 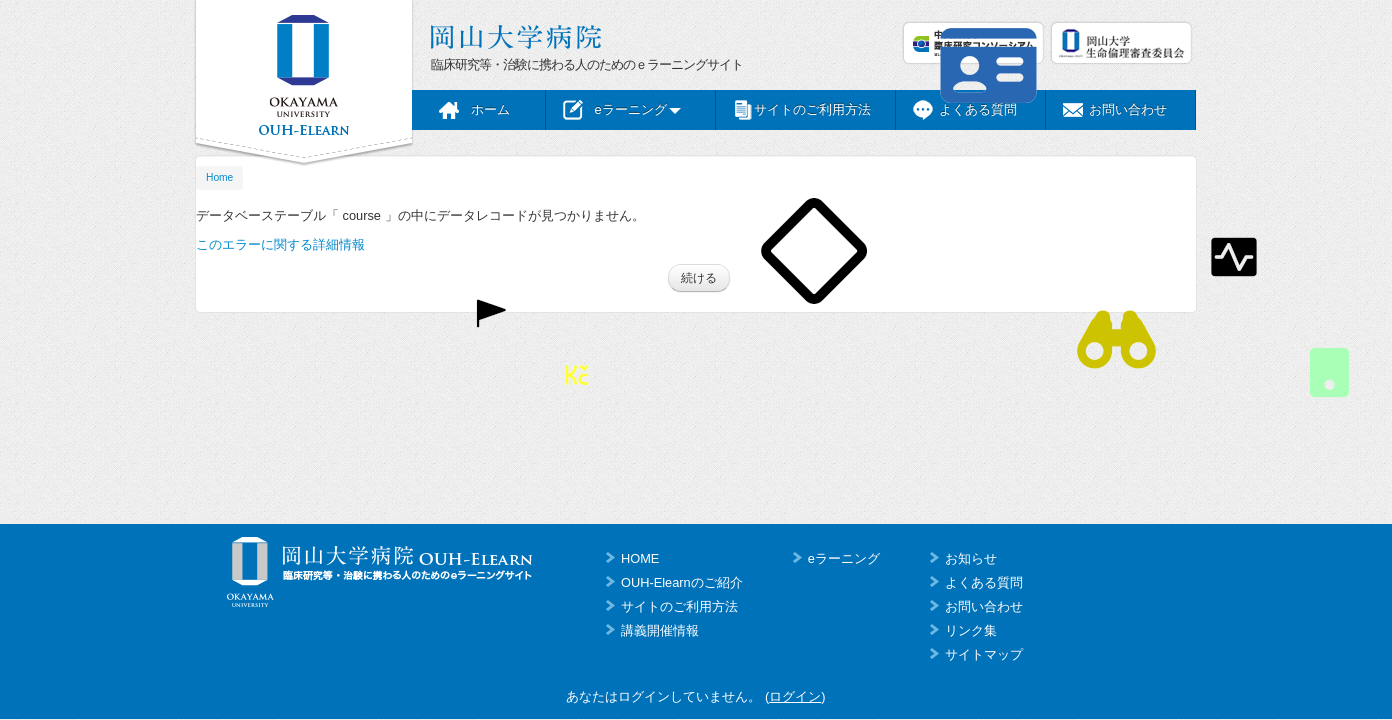 What do you see at coordinates (814, 251) in the screenshot?
I see `indicates premium or special status` at bounding box center [814, 251].